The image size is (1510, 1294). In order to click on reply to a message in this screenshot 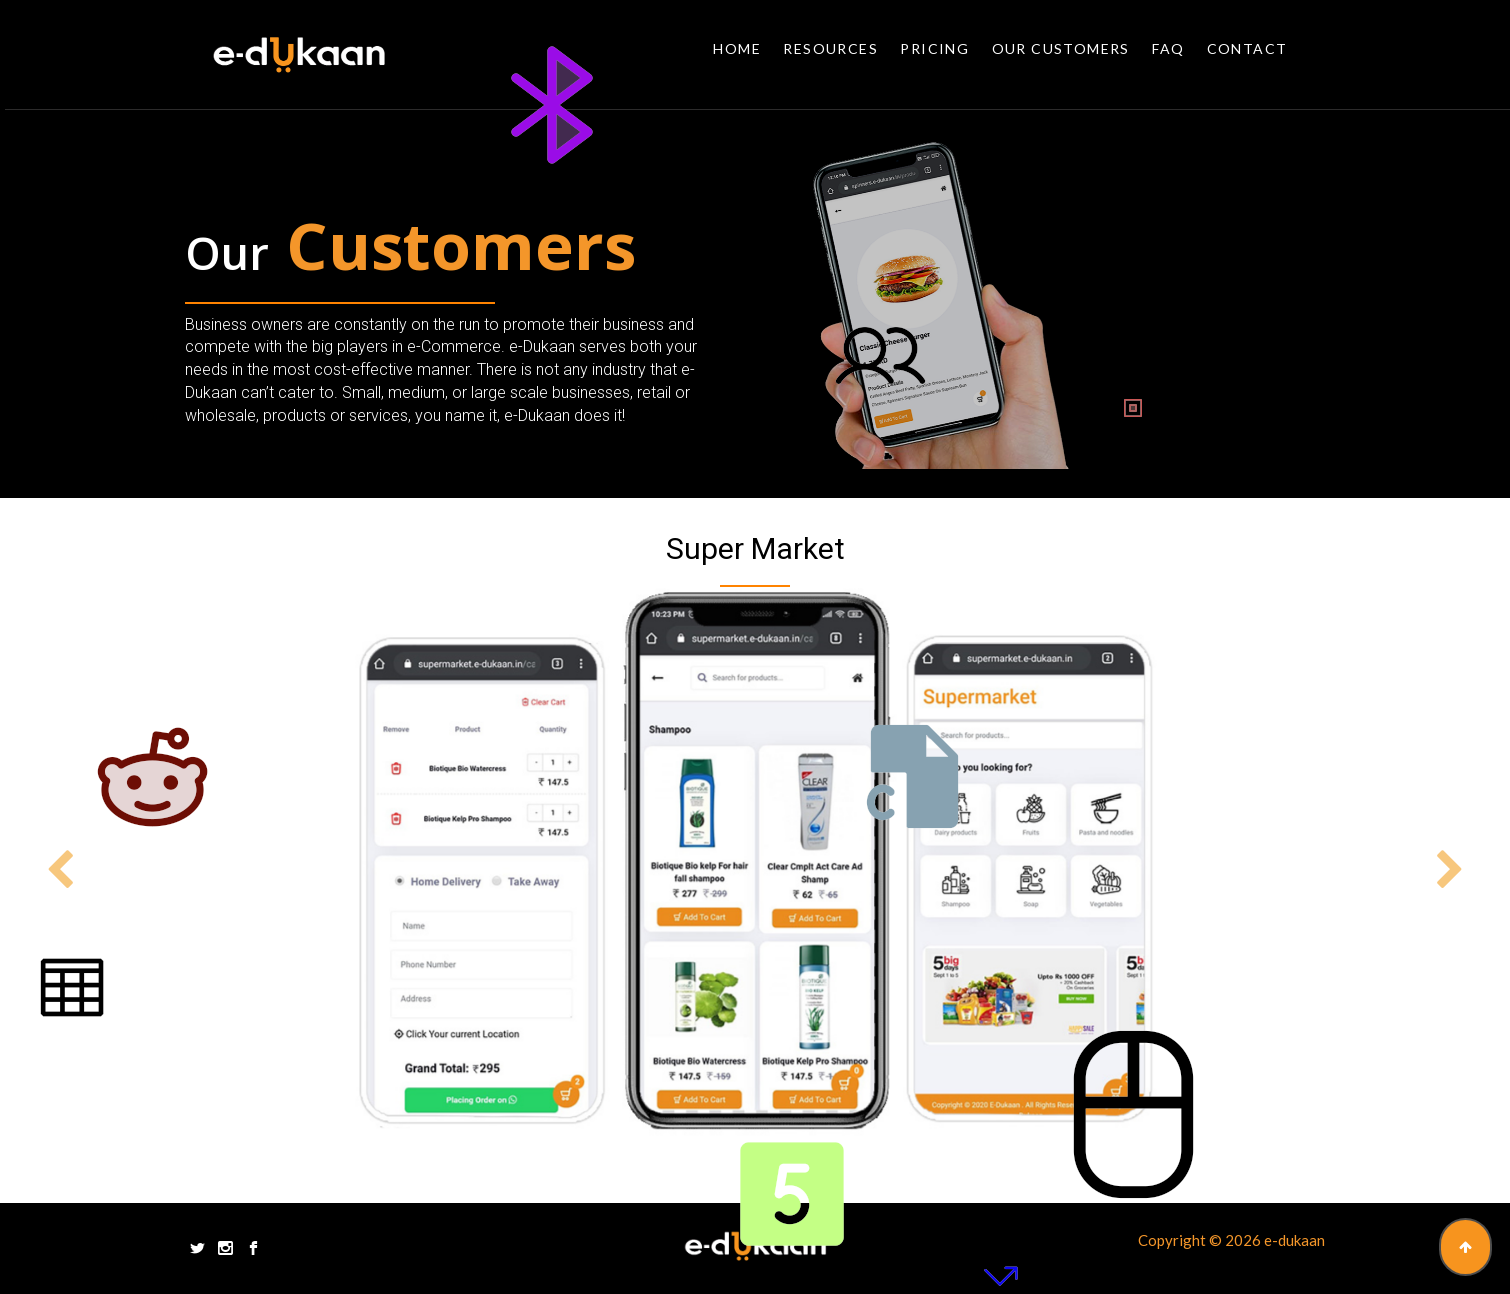, I will do `click(1001, 1275)`.